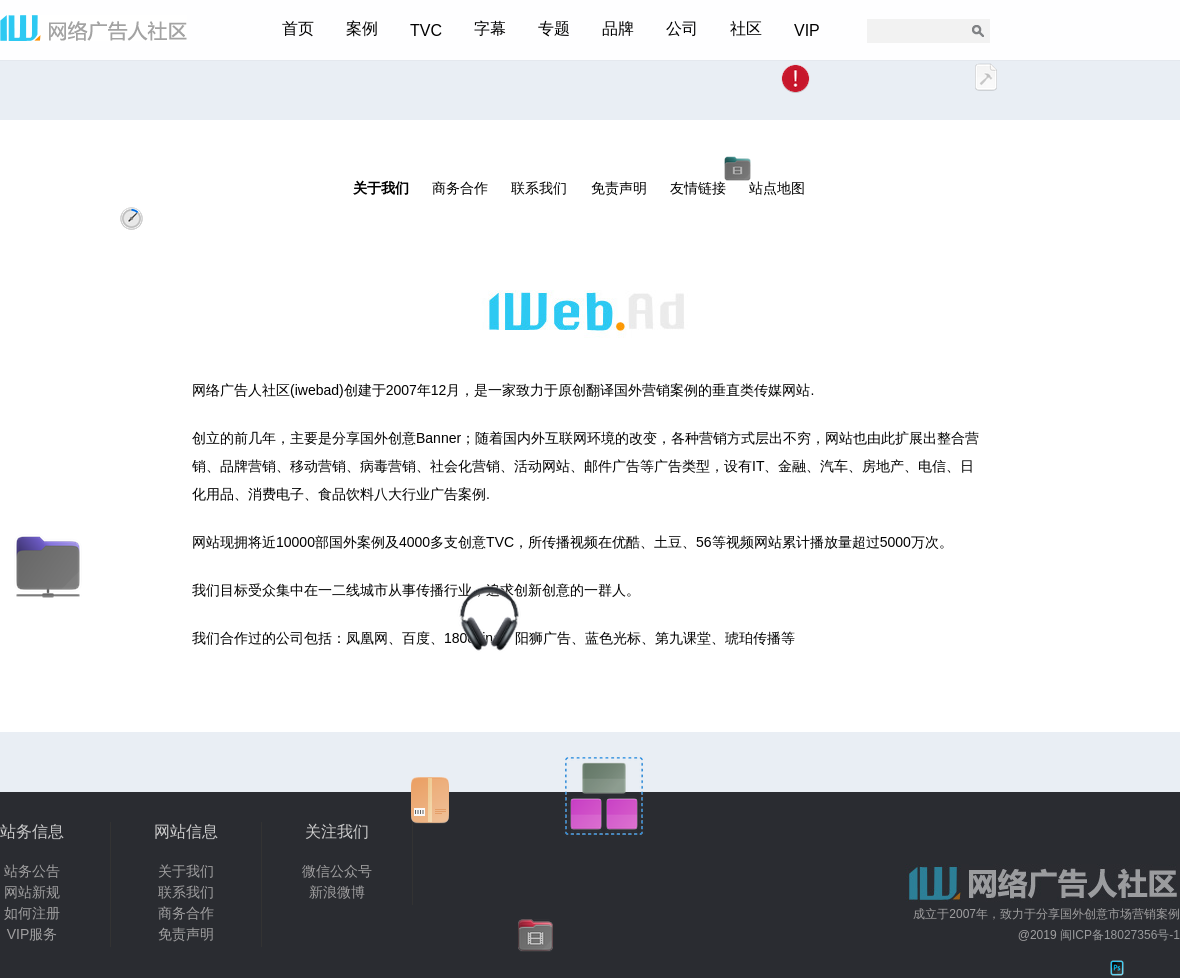 This screenshot has width=1180, height=978. What do you see at coordinates (430, 800) in the screenshot?
I see `compressed archive file type indicator` at bounding box center [430, 800].